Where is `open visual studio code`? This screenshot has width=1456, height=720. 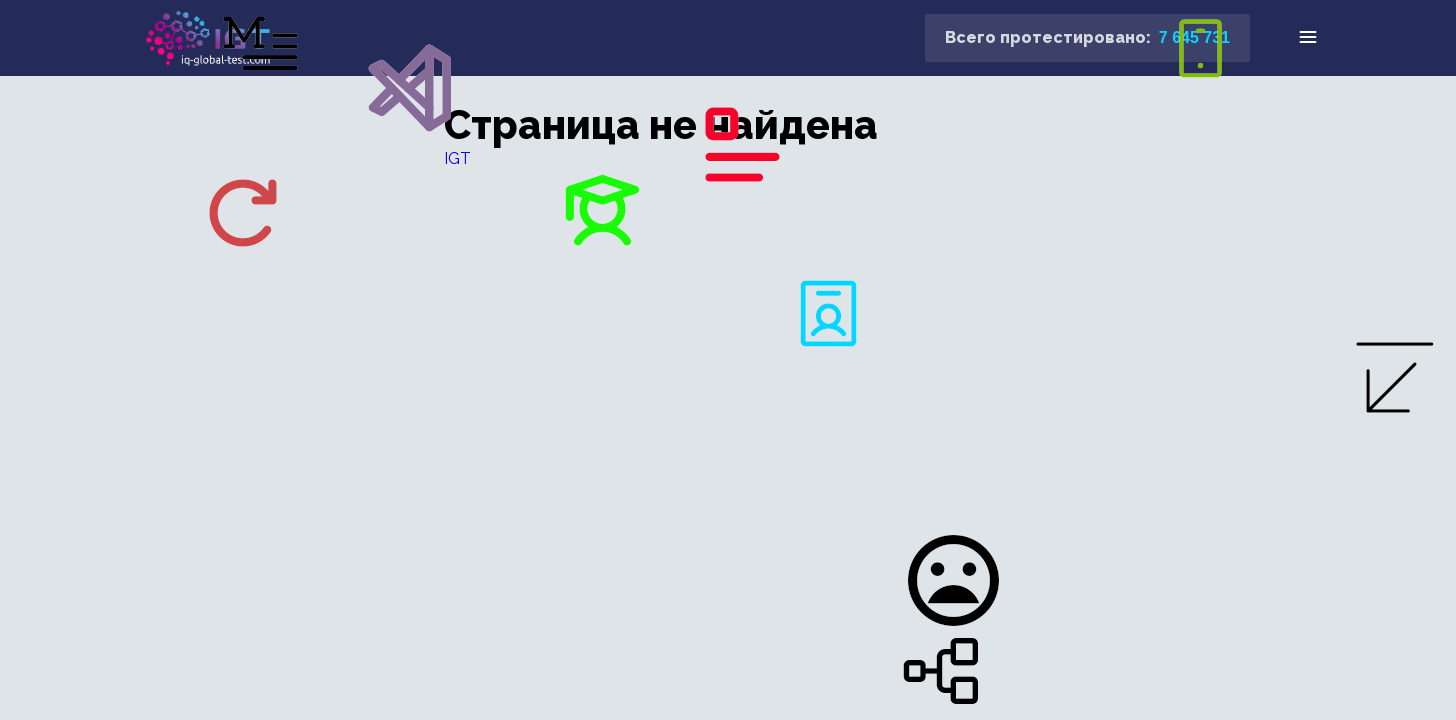 open visual studio code is located at coordinates (412, 88).